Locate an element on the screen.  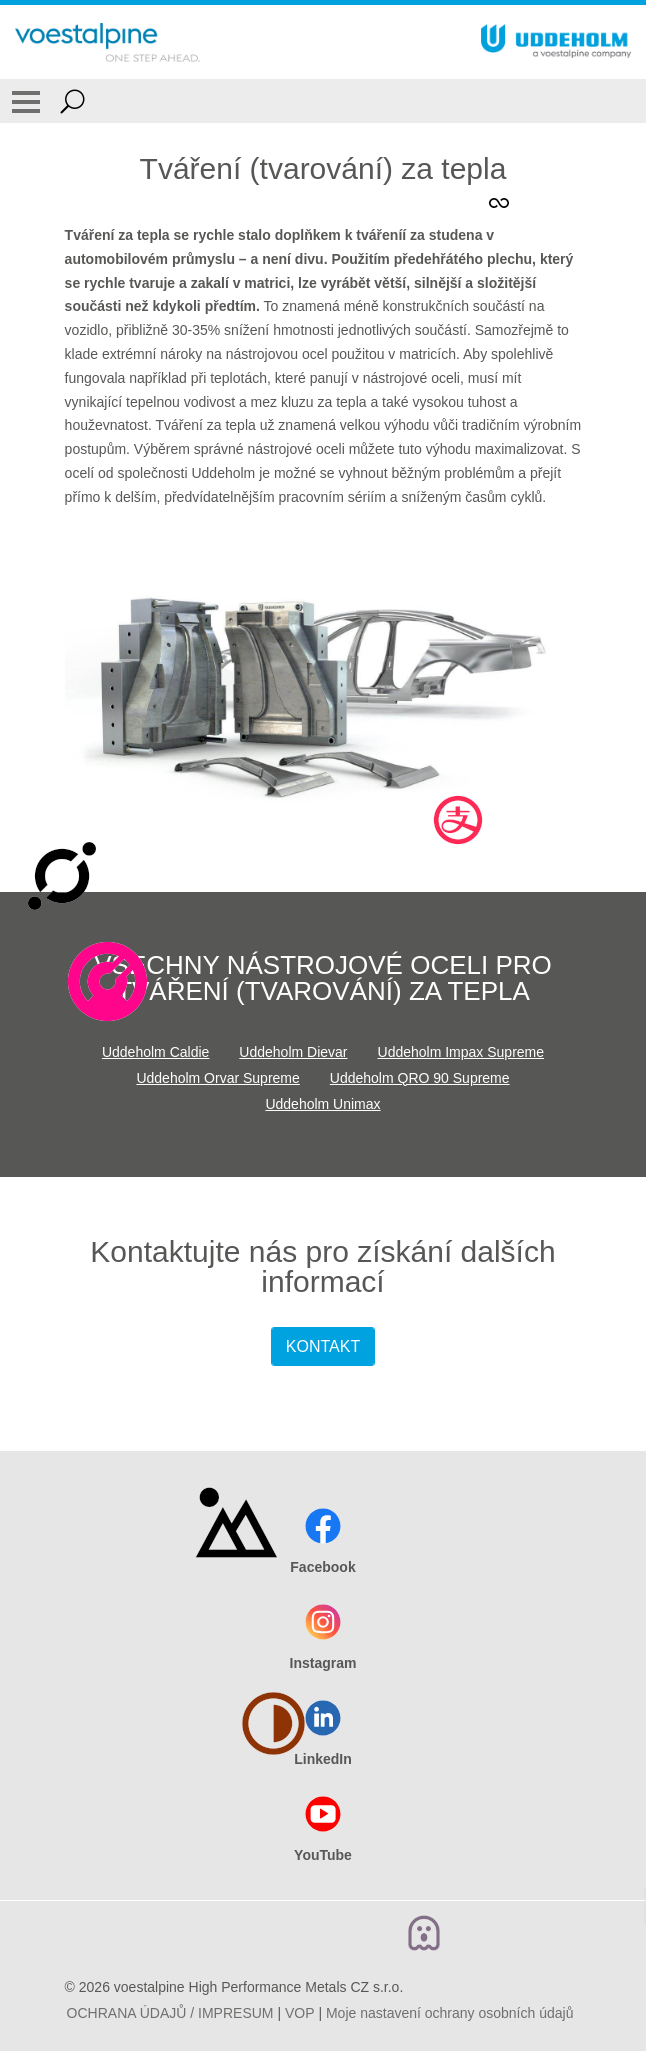
indicates unlimited or infinite content is located at coordinates (499, 203).